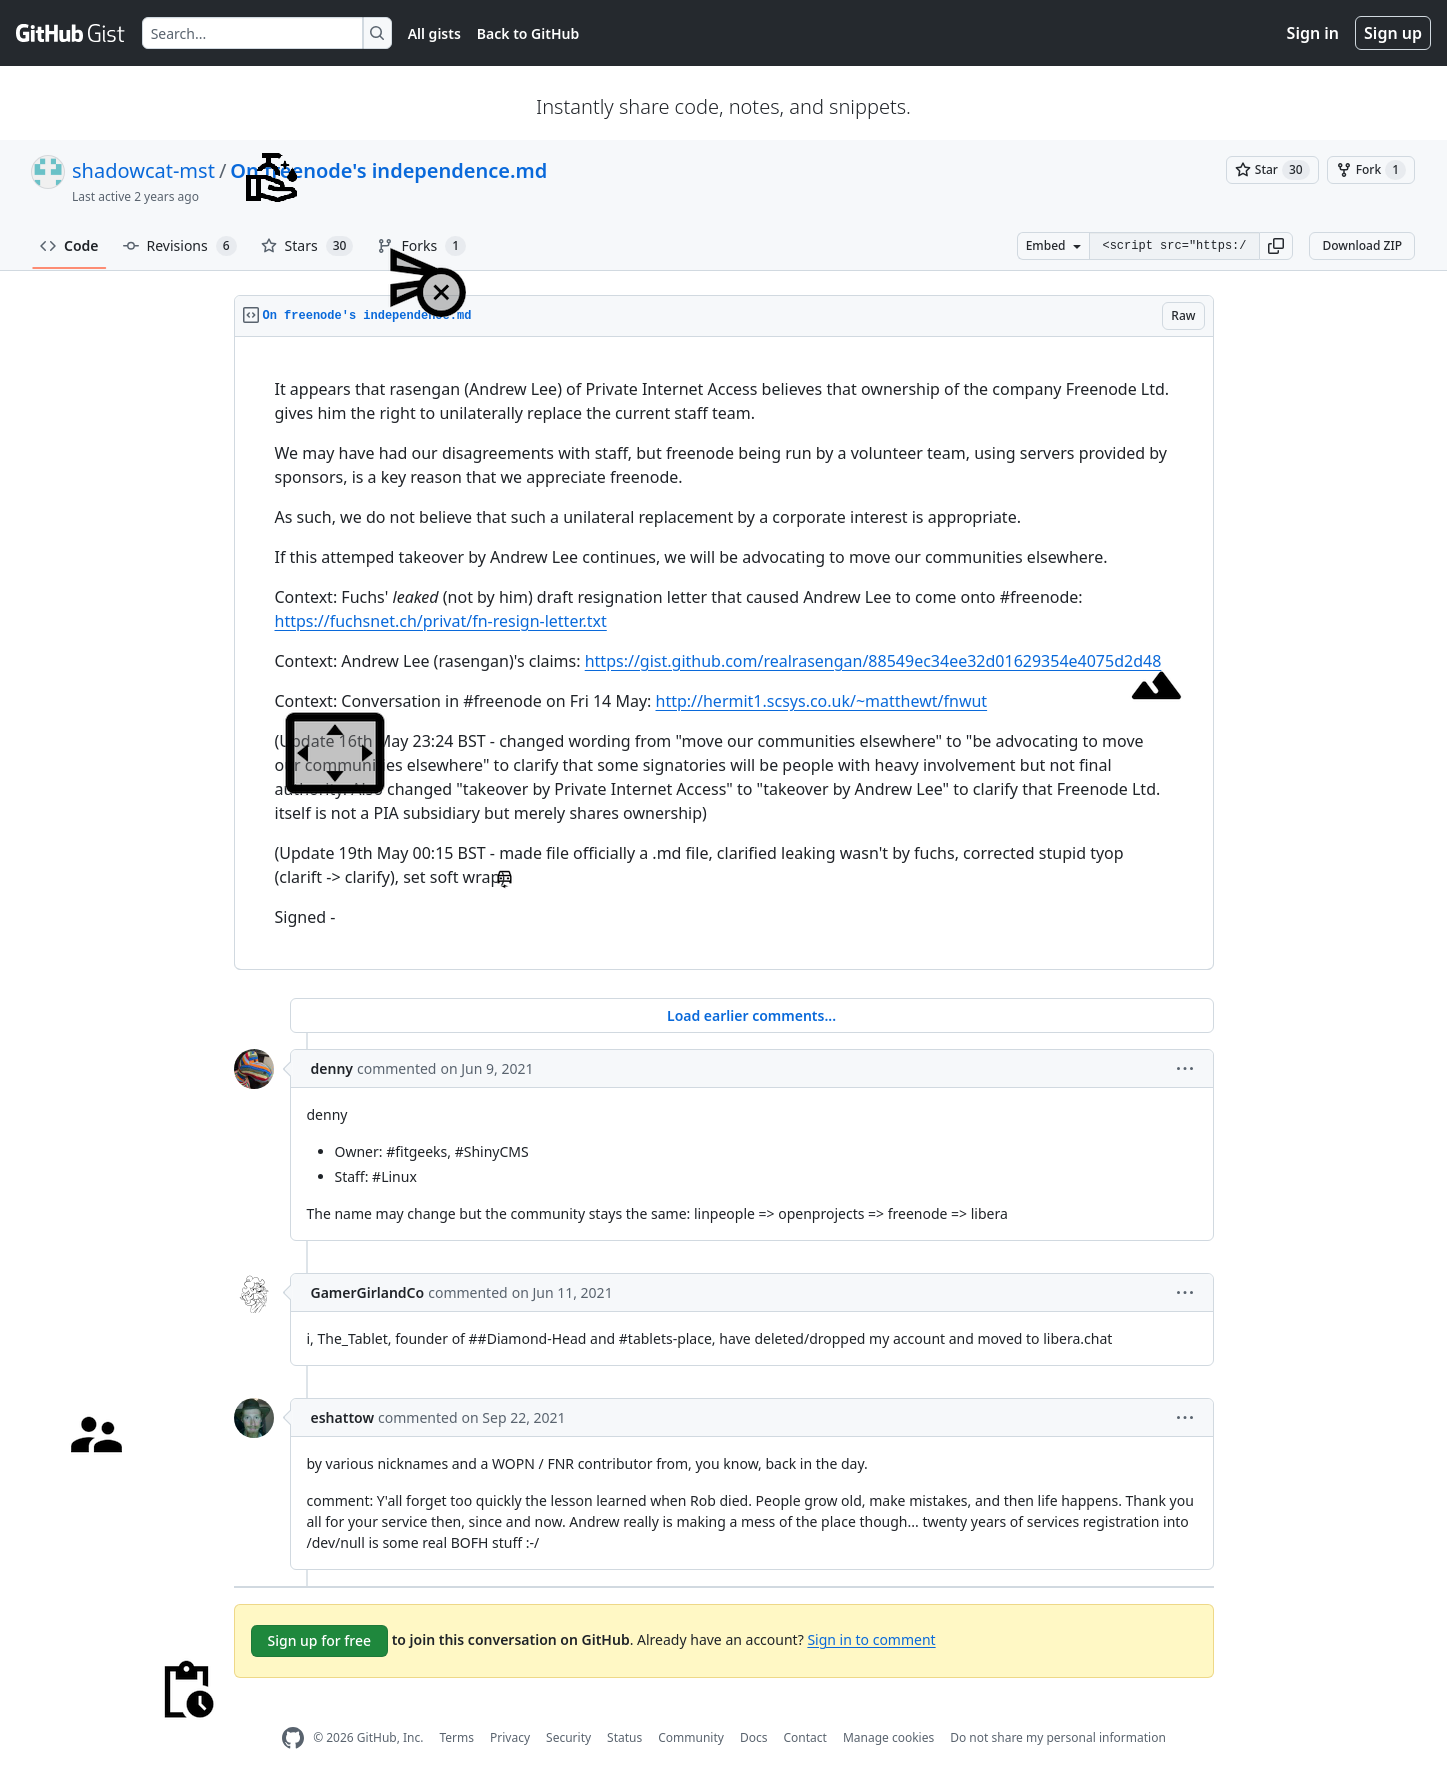 The height and width of the screenshot is (1791, 1447). What do you see at coordinates (504, 879) in the screenshot?
I see `find nearby electric vehicle charging stations` at bounding box center [504, 879].